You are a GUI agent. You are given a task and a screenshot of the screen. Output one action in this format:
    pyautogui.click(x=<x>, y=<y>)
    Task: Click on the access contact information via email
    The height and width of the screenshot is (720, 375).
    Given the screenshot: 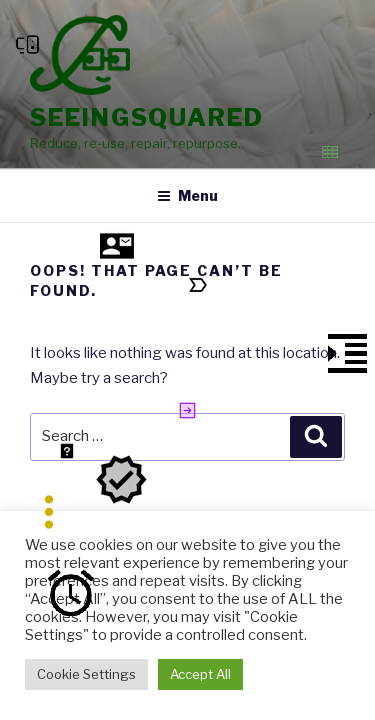 What is the action you would take?
    pyautogui.click(x=117, y=246)
    